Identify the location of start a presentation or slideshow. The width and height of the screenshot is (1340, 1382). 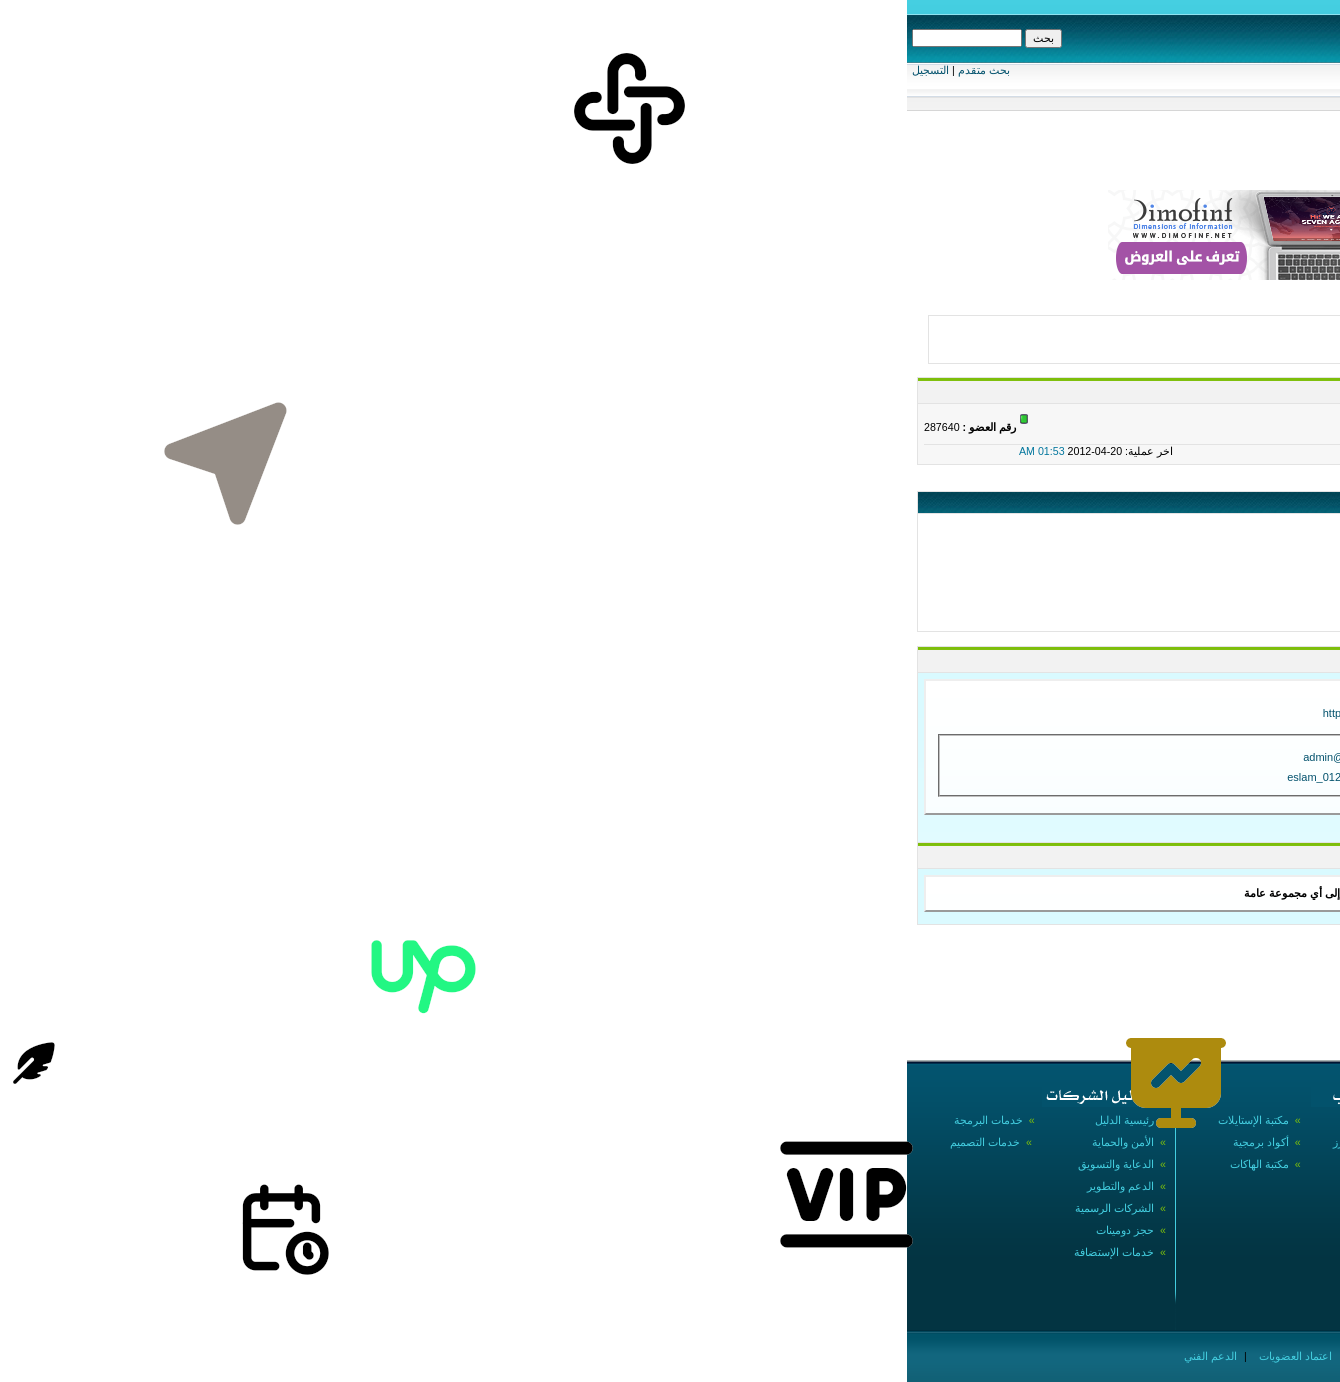
(1176, 1083).